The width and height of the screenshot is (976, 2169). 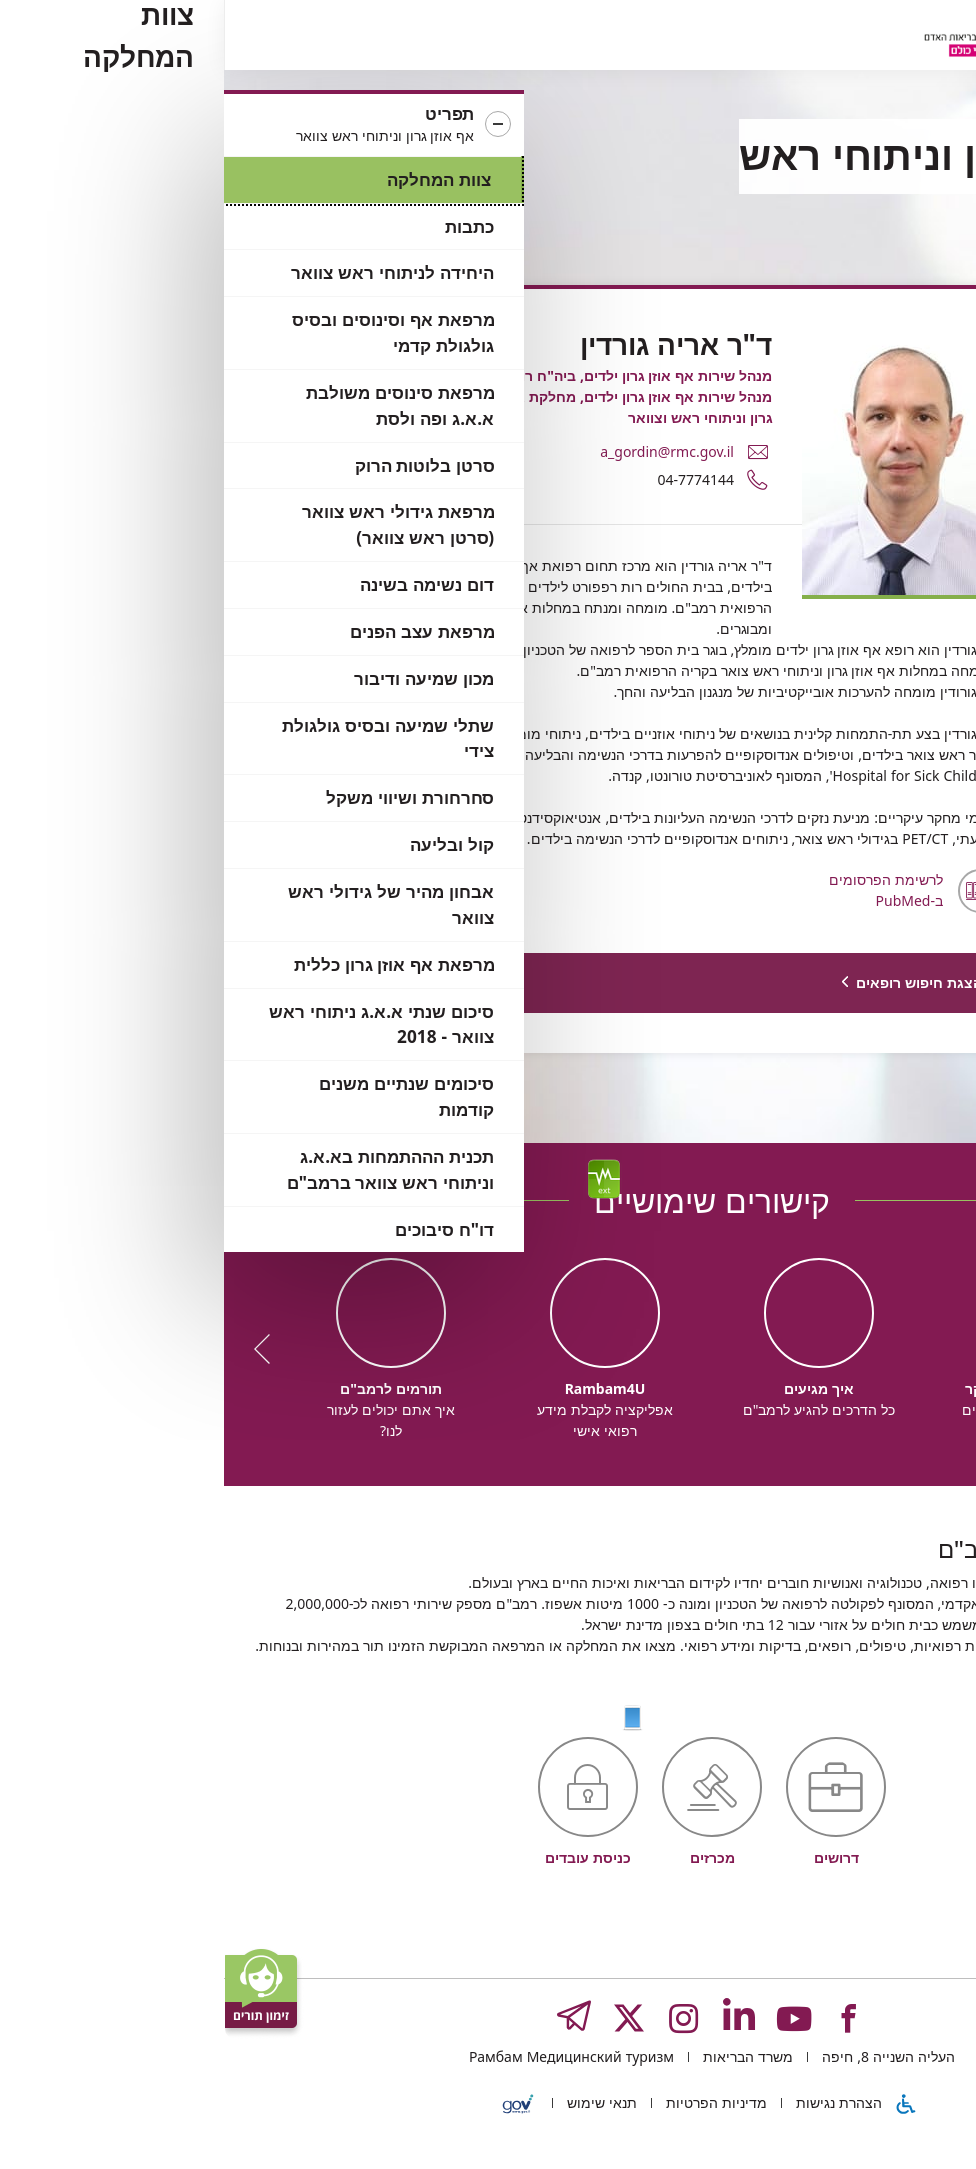 What do you see at coordinates (632, 1715) in the screenshot?
I see `view connected iPad Mini device` at bounding box center [632, 1715].